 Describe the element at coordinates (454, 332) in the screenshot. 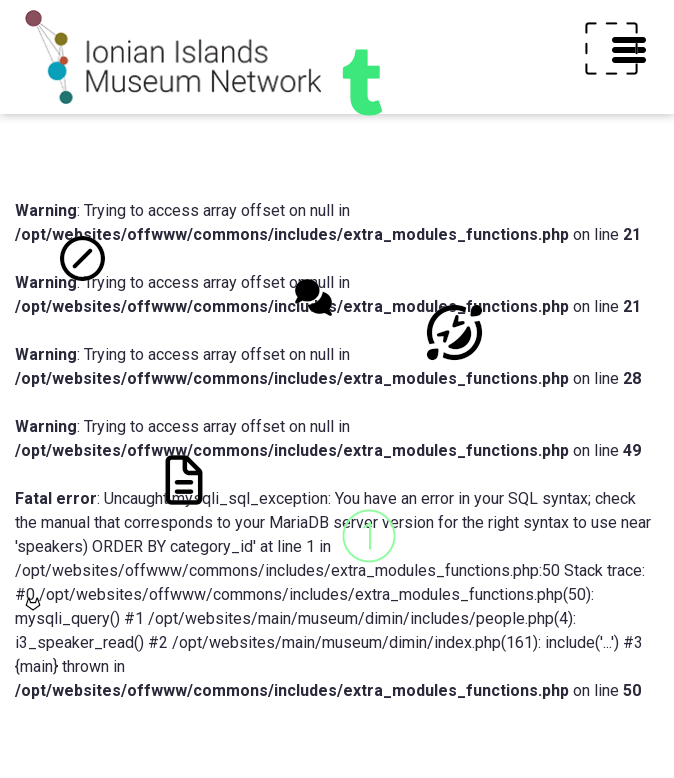

I see `react with laughing tears emoji` at that location.